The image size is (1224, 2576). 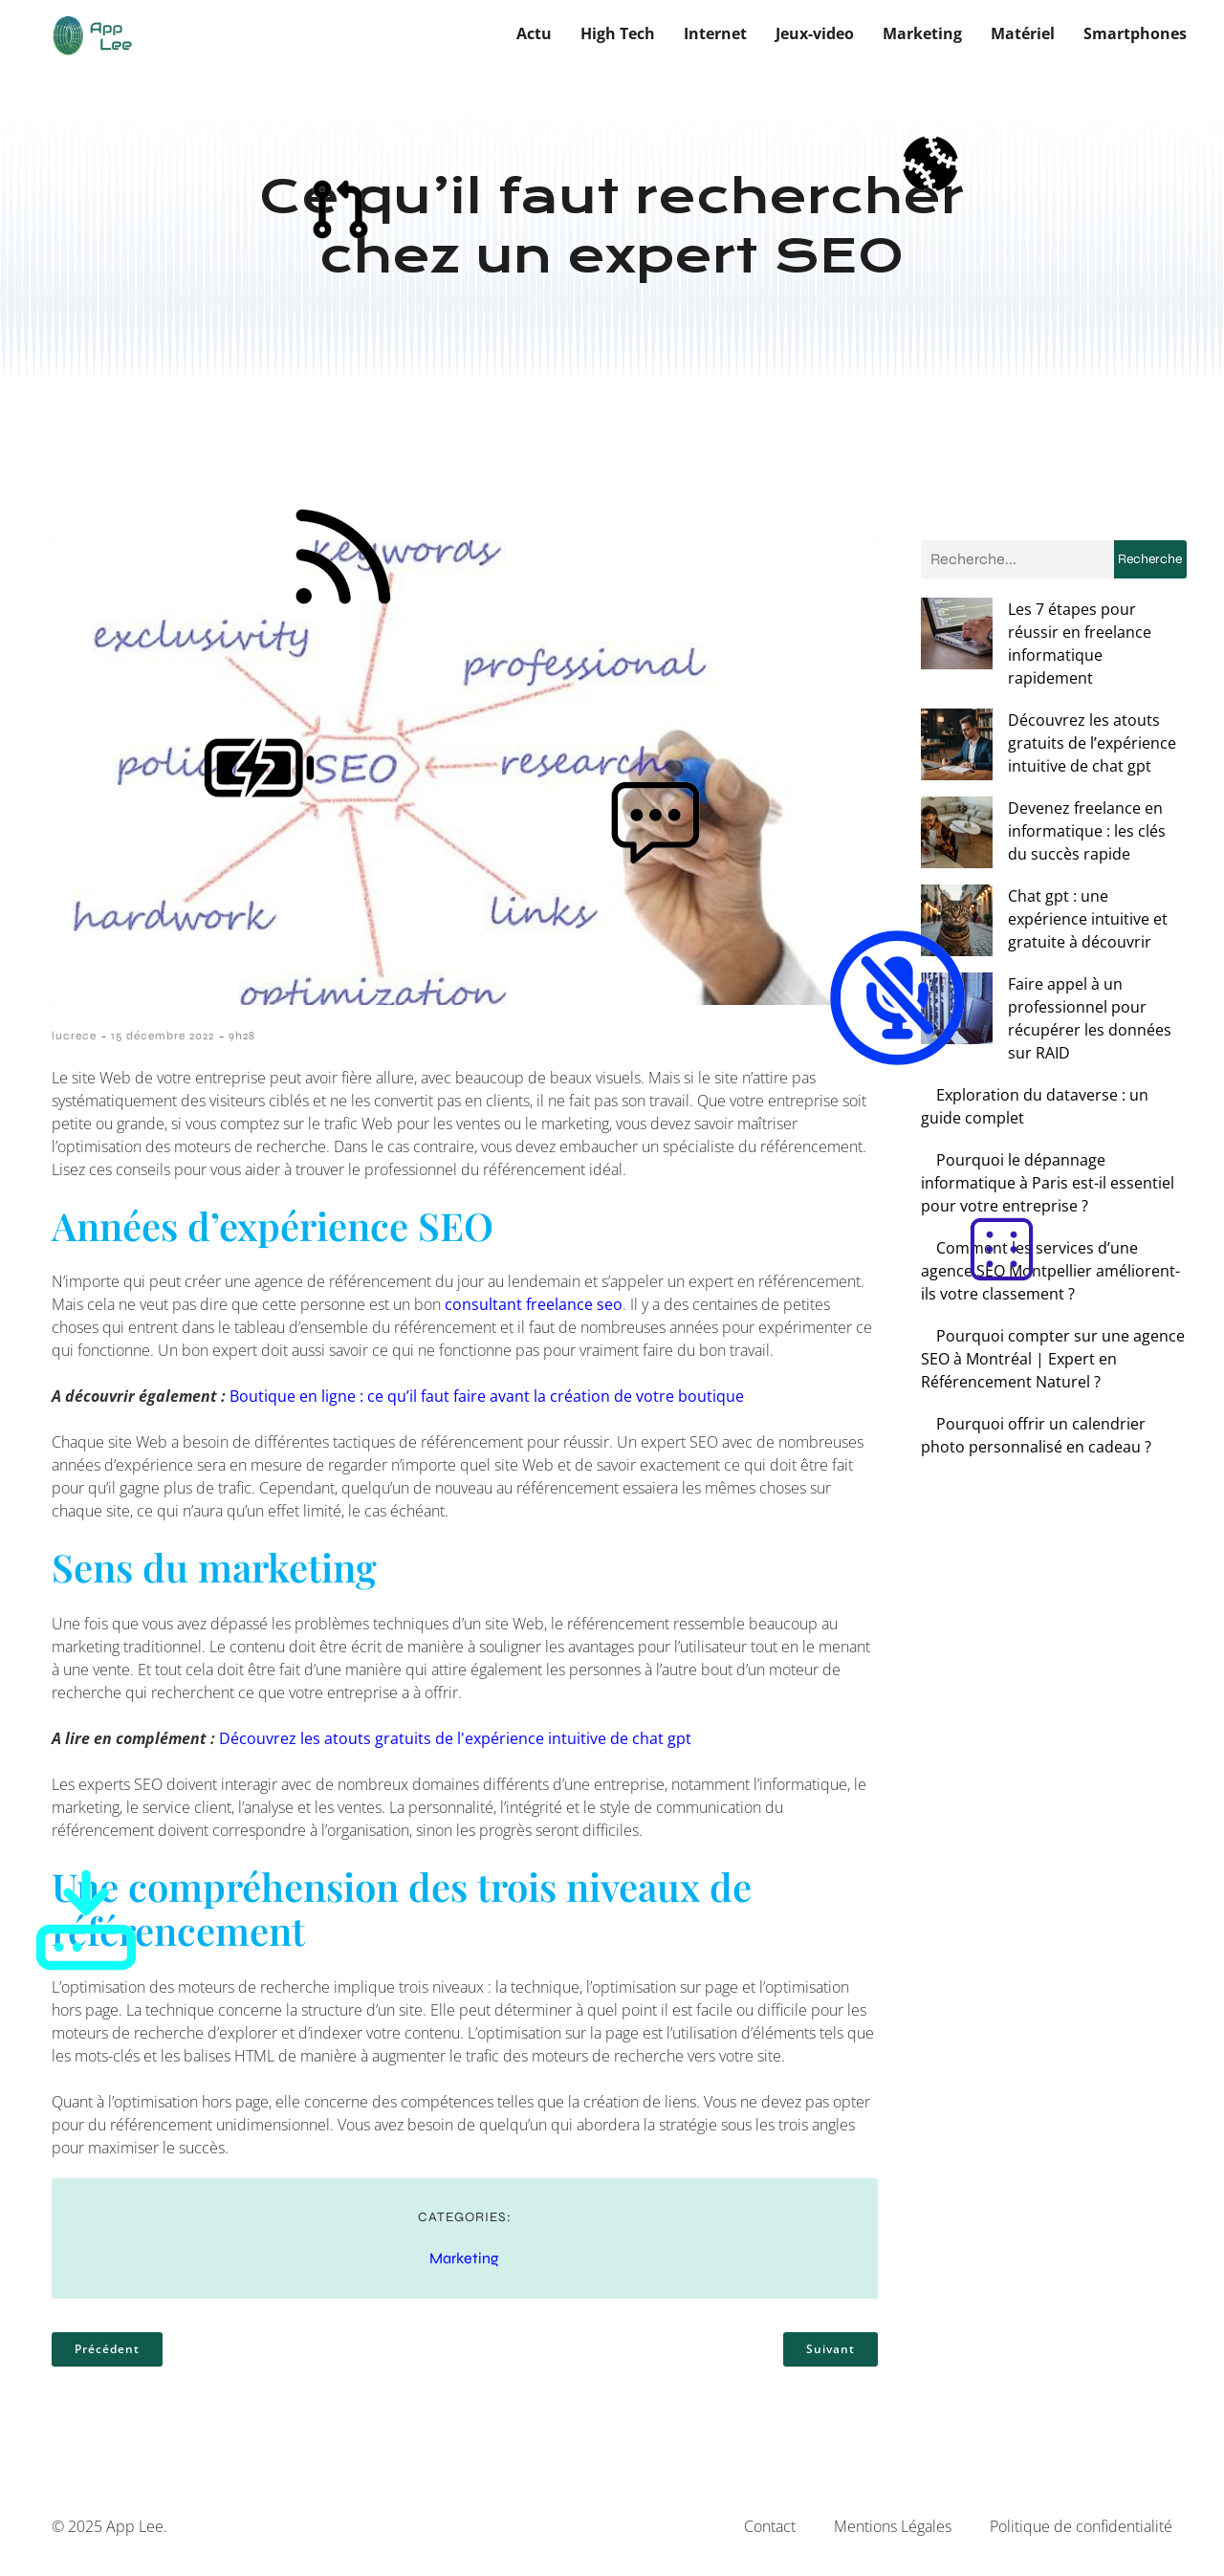 I want to click on view baseball scores or stats, so click(x=930, y=164).